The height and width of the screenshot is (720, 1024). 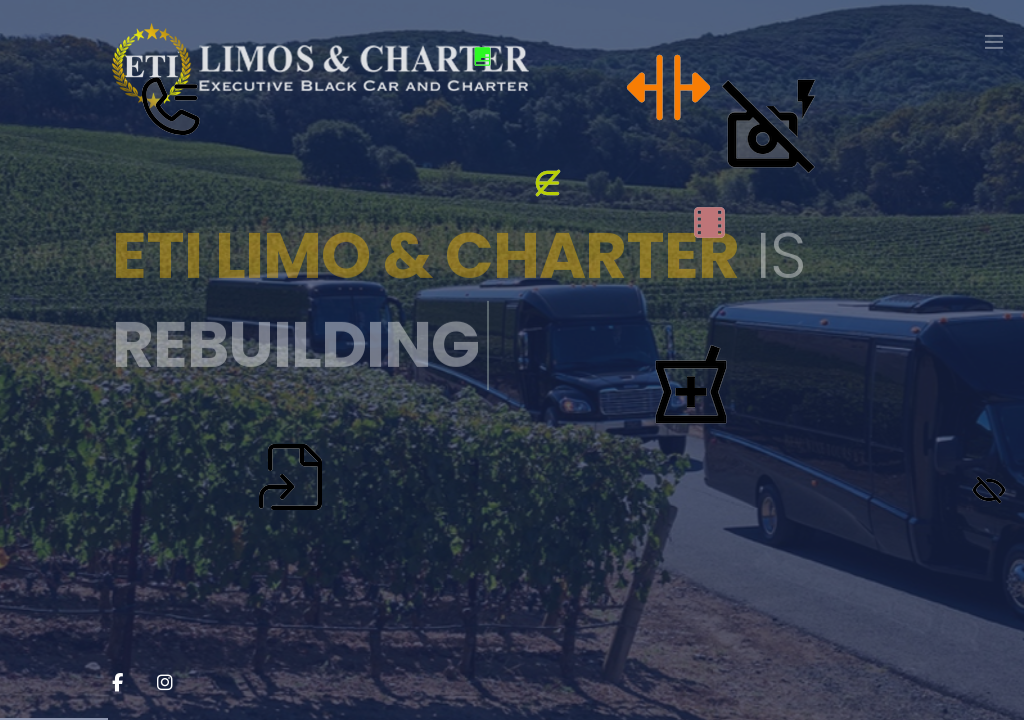 What do you see at coordinates (295, 477) in the screenshot?
I see `open a linked or referenced file` at bounding box center [295, 477].